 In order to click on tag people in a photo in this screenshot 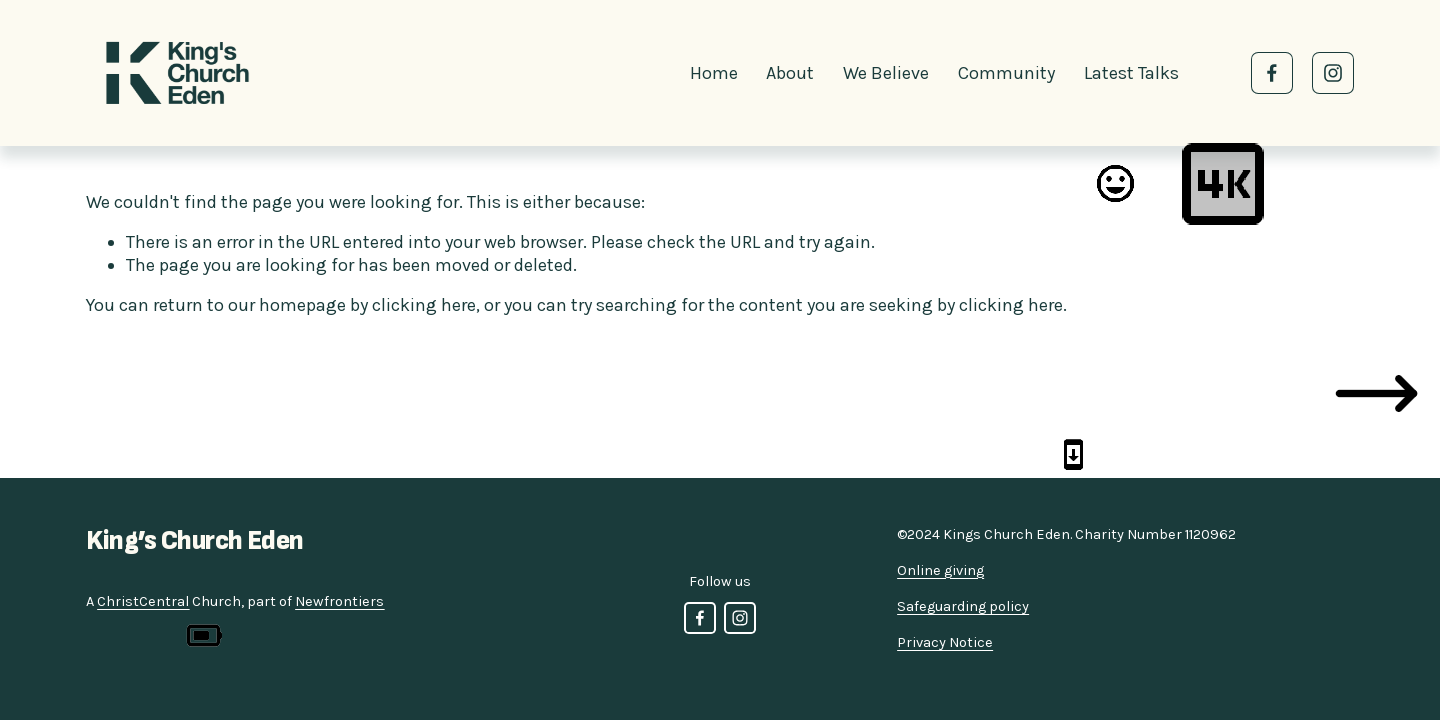, I will do `click(1115, 183)`.